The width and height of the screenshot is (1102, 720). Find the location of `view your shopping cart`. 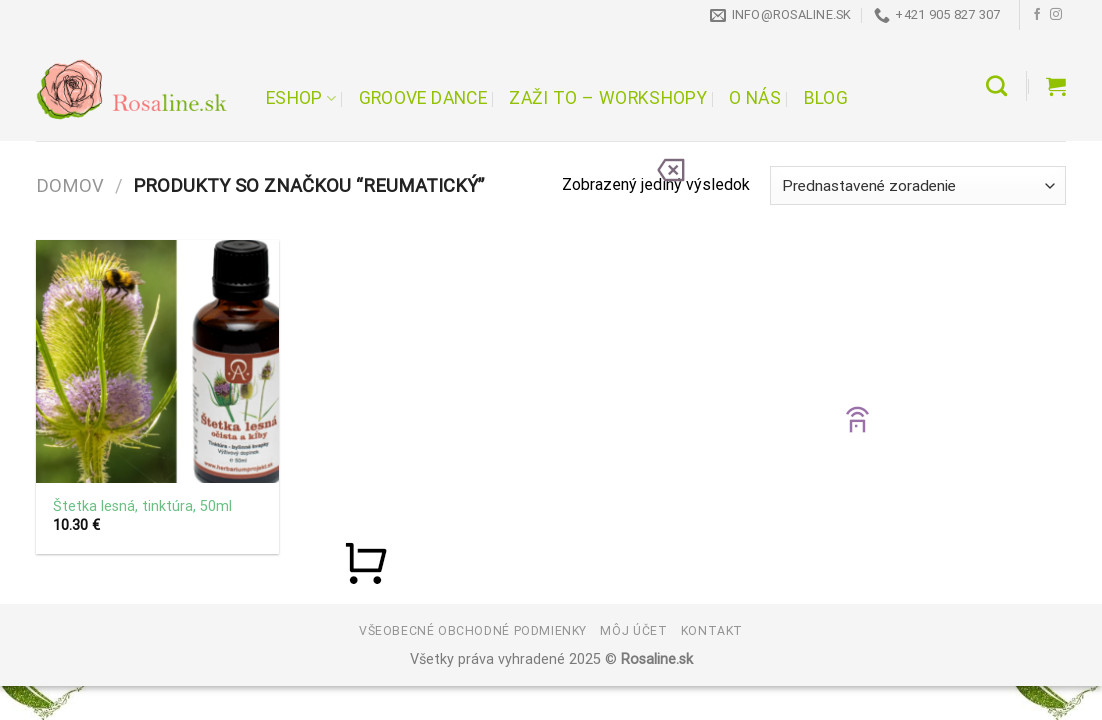

view your shopping cart is located at coordinates (365, 562).